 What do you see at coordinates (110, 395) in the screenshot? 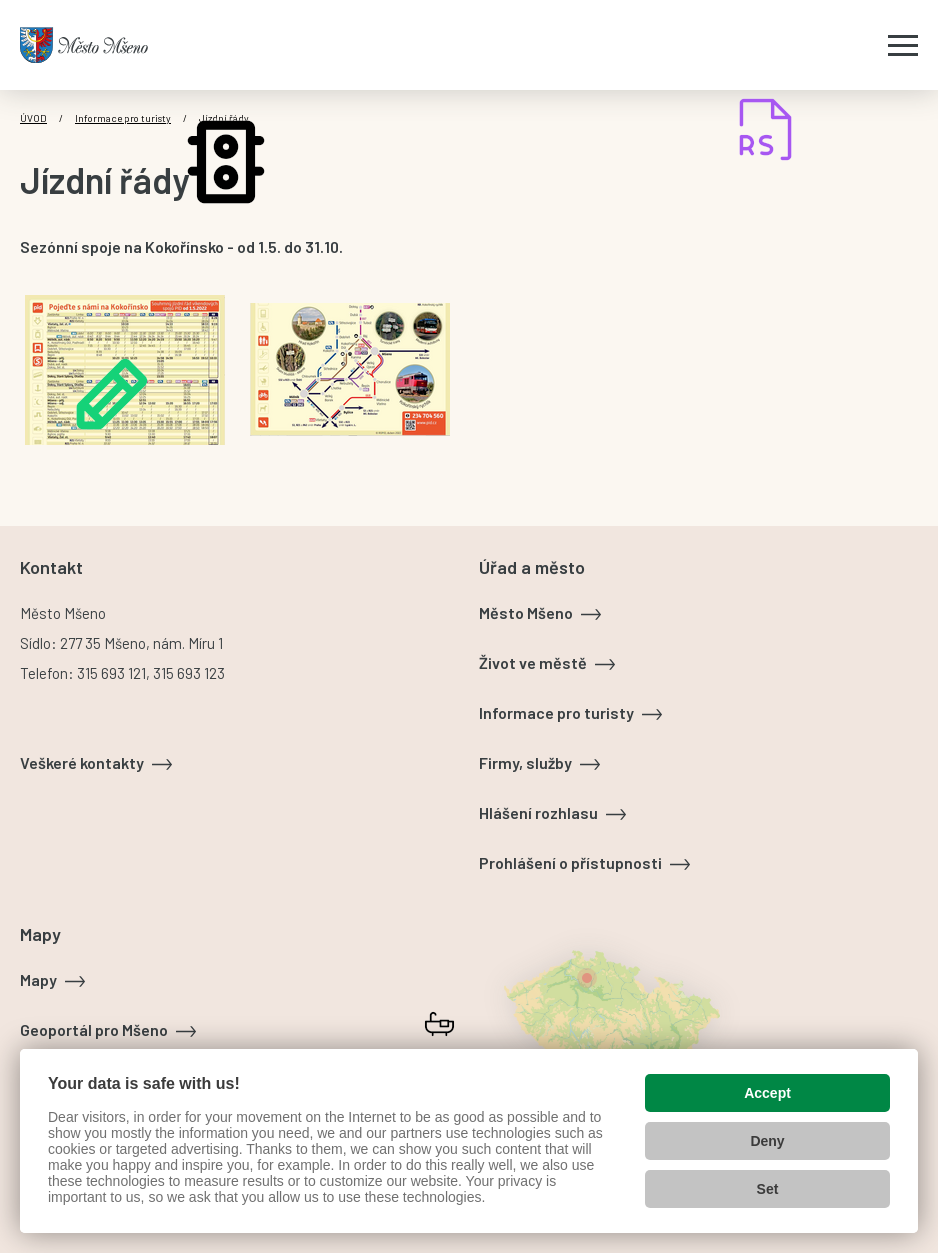
I see `edit content or settings` at bounding box center [110, 395].